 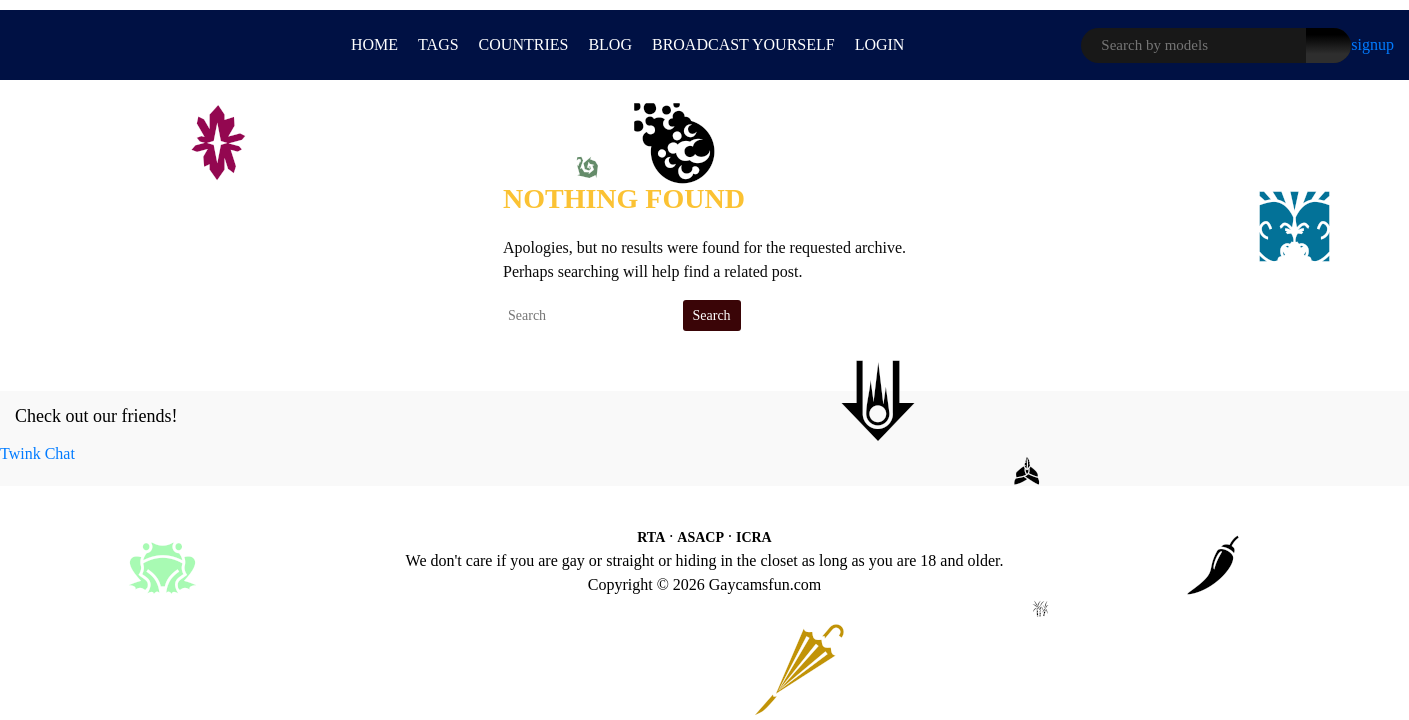 What do you see at coordinates (1040, 608) in the screenshot?
I see `indicates sugar cane crop or ingredient` at bounding box center [1040, 608].